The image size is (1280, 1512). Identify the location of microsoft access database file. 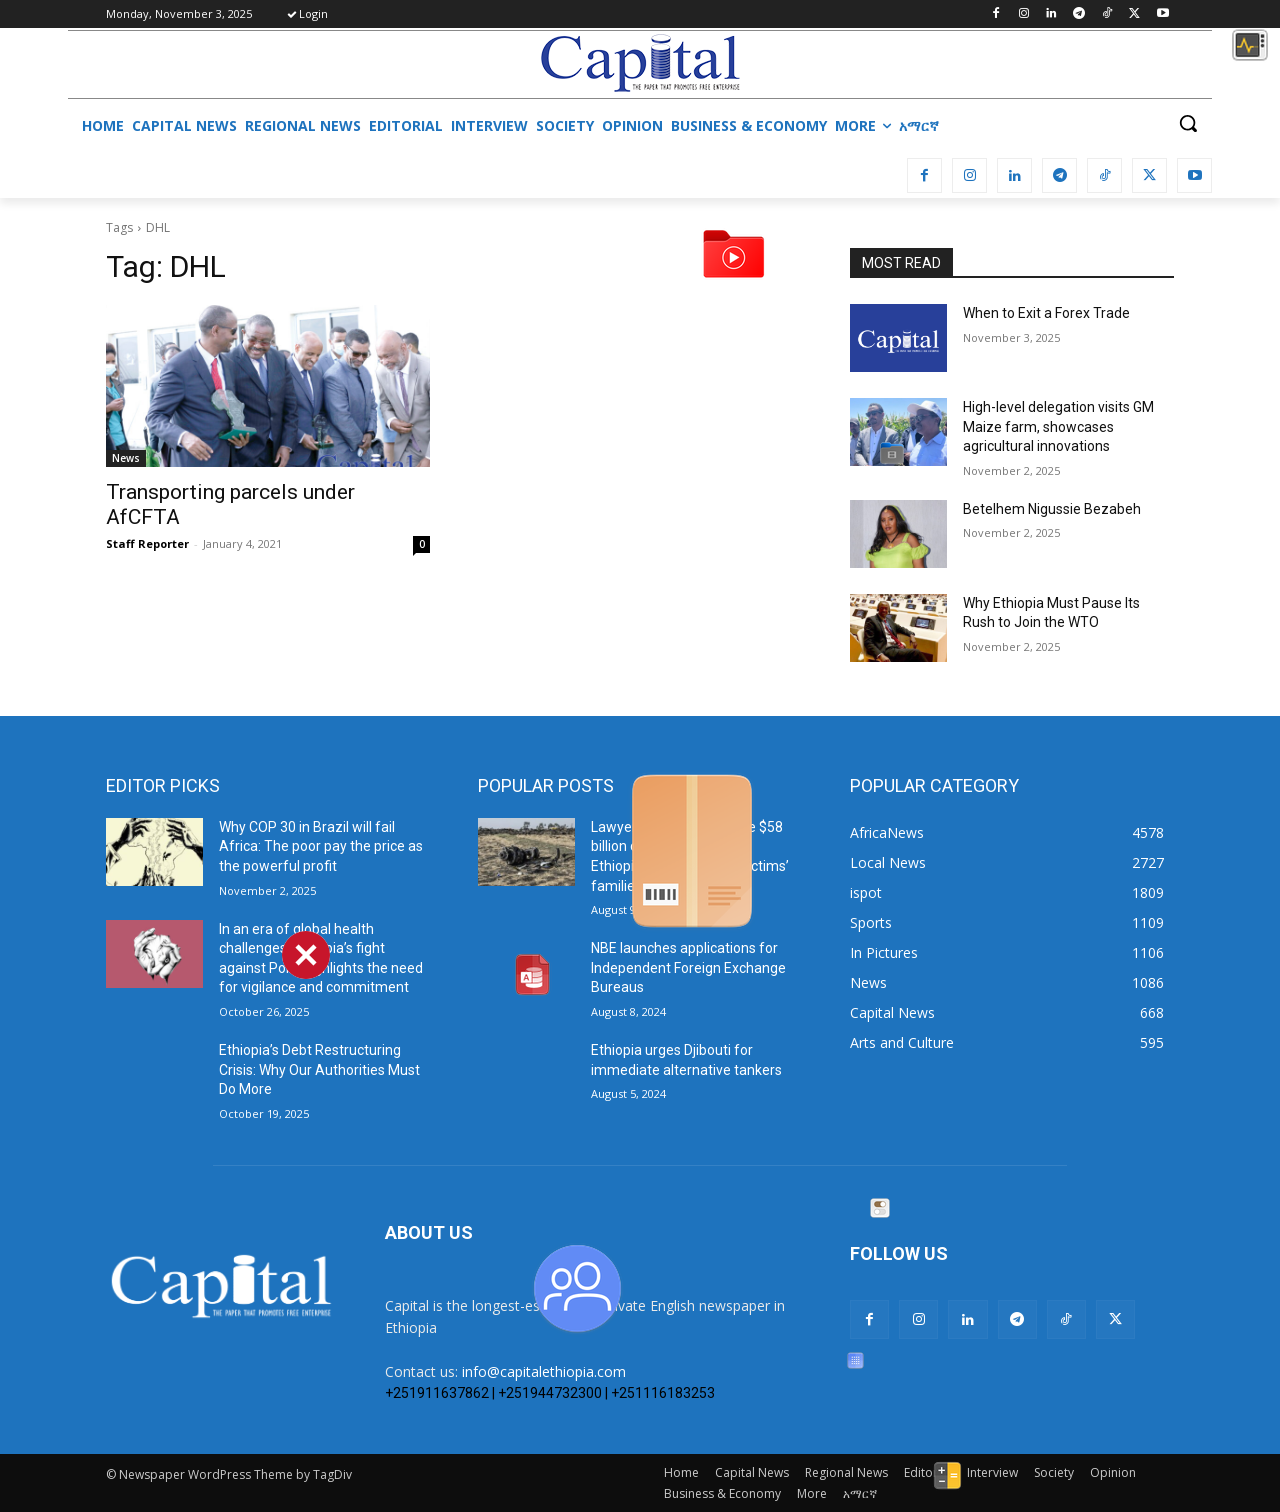
(532, 974).